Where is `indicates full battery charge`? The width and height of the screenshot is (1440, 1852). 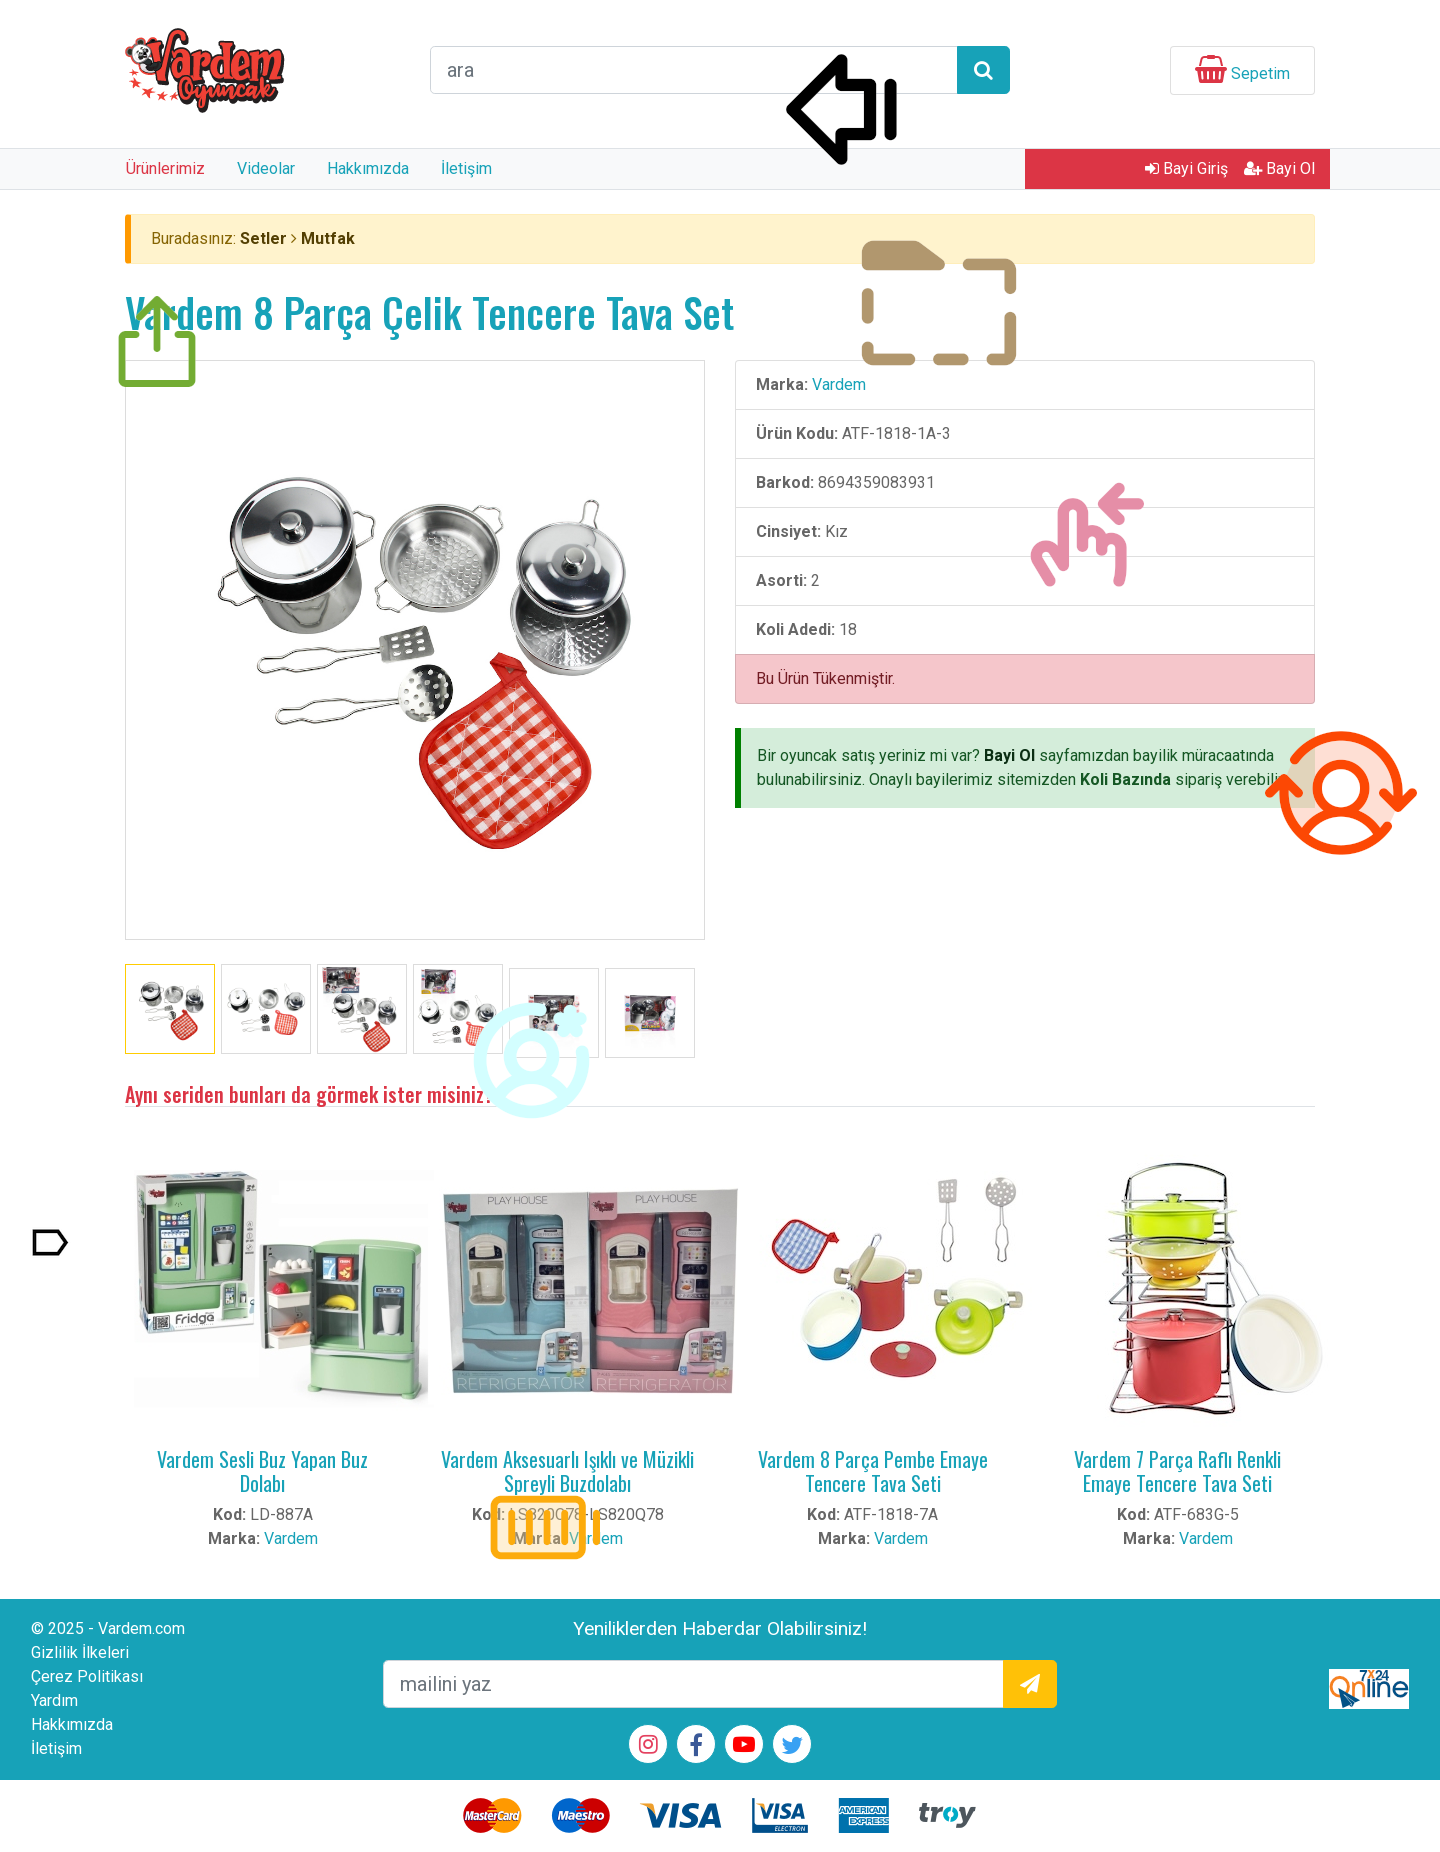
indicates full battery charge is located at coordinates (543, 1527).